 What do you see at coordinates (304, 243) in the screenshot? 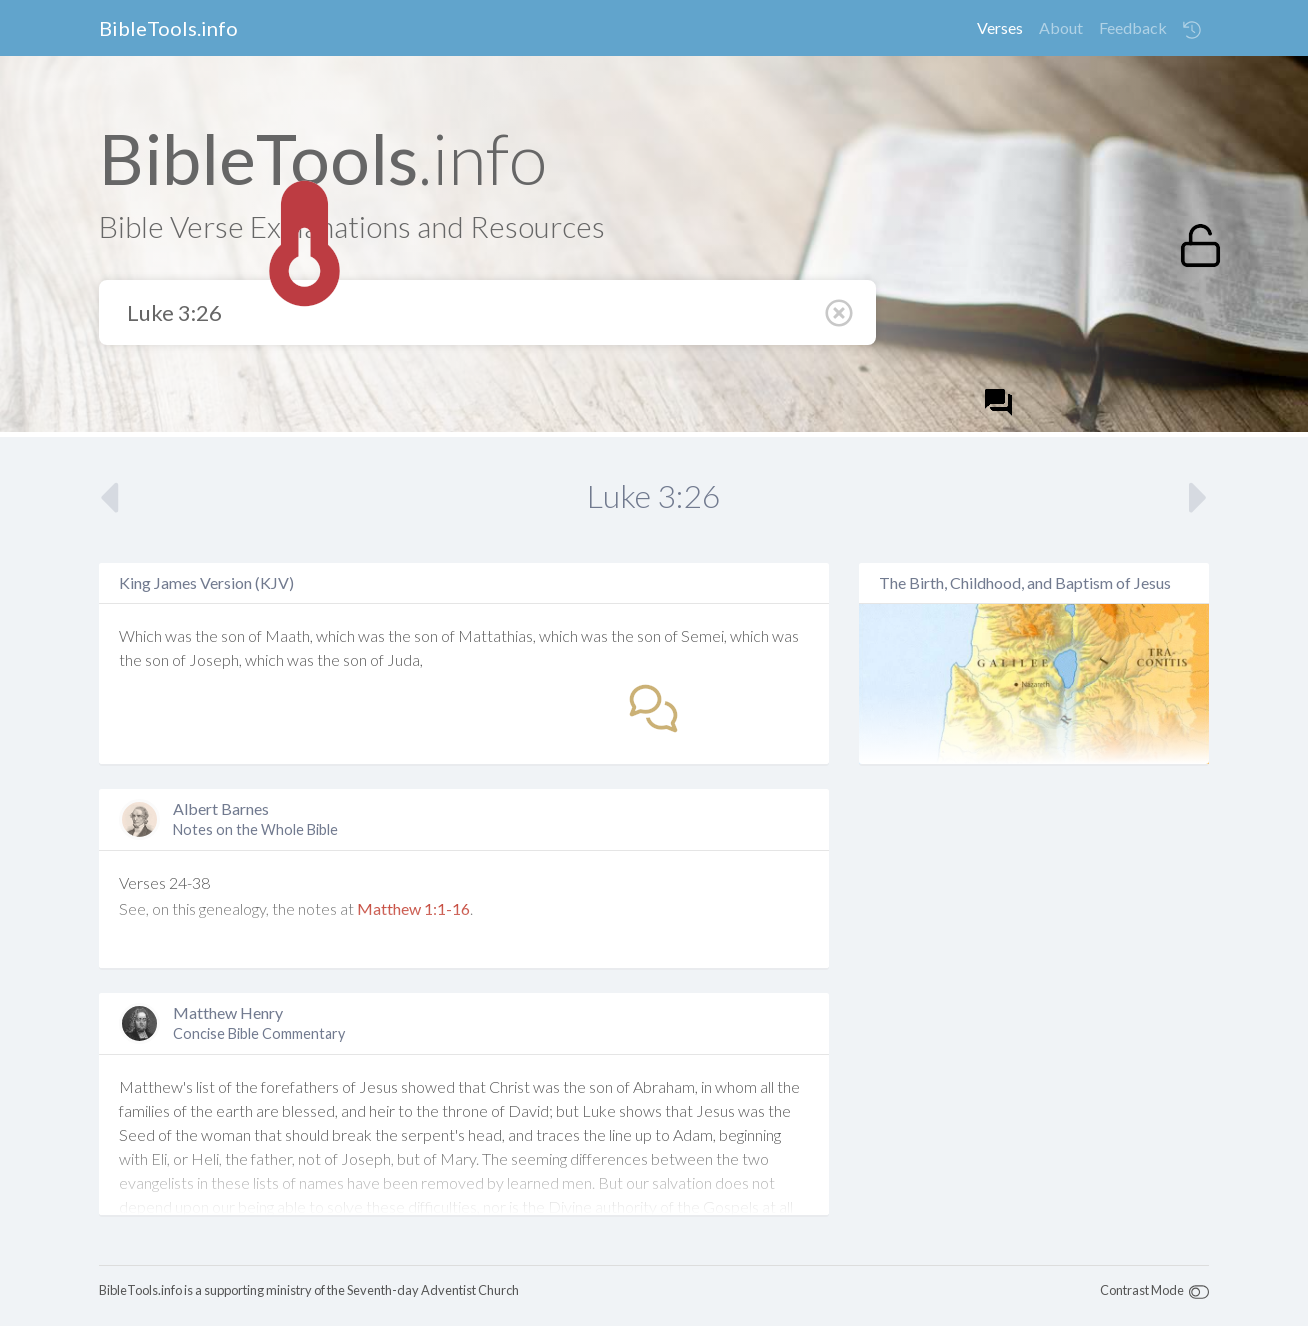
I see `indicates medium or moderate temperature` at bounding box center [304, 243].